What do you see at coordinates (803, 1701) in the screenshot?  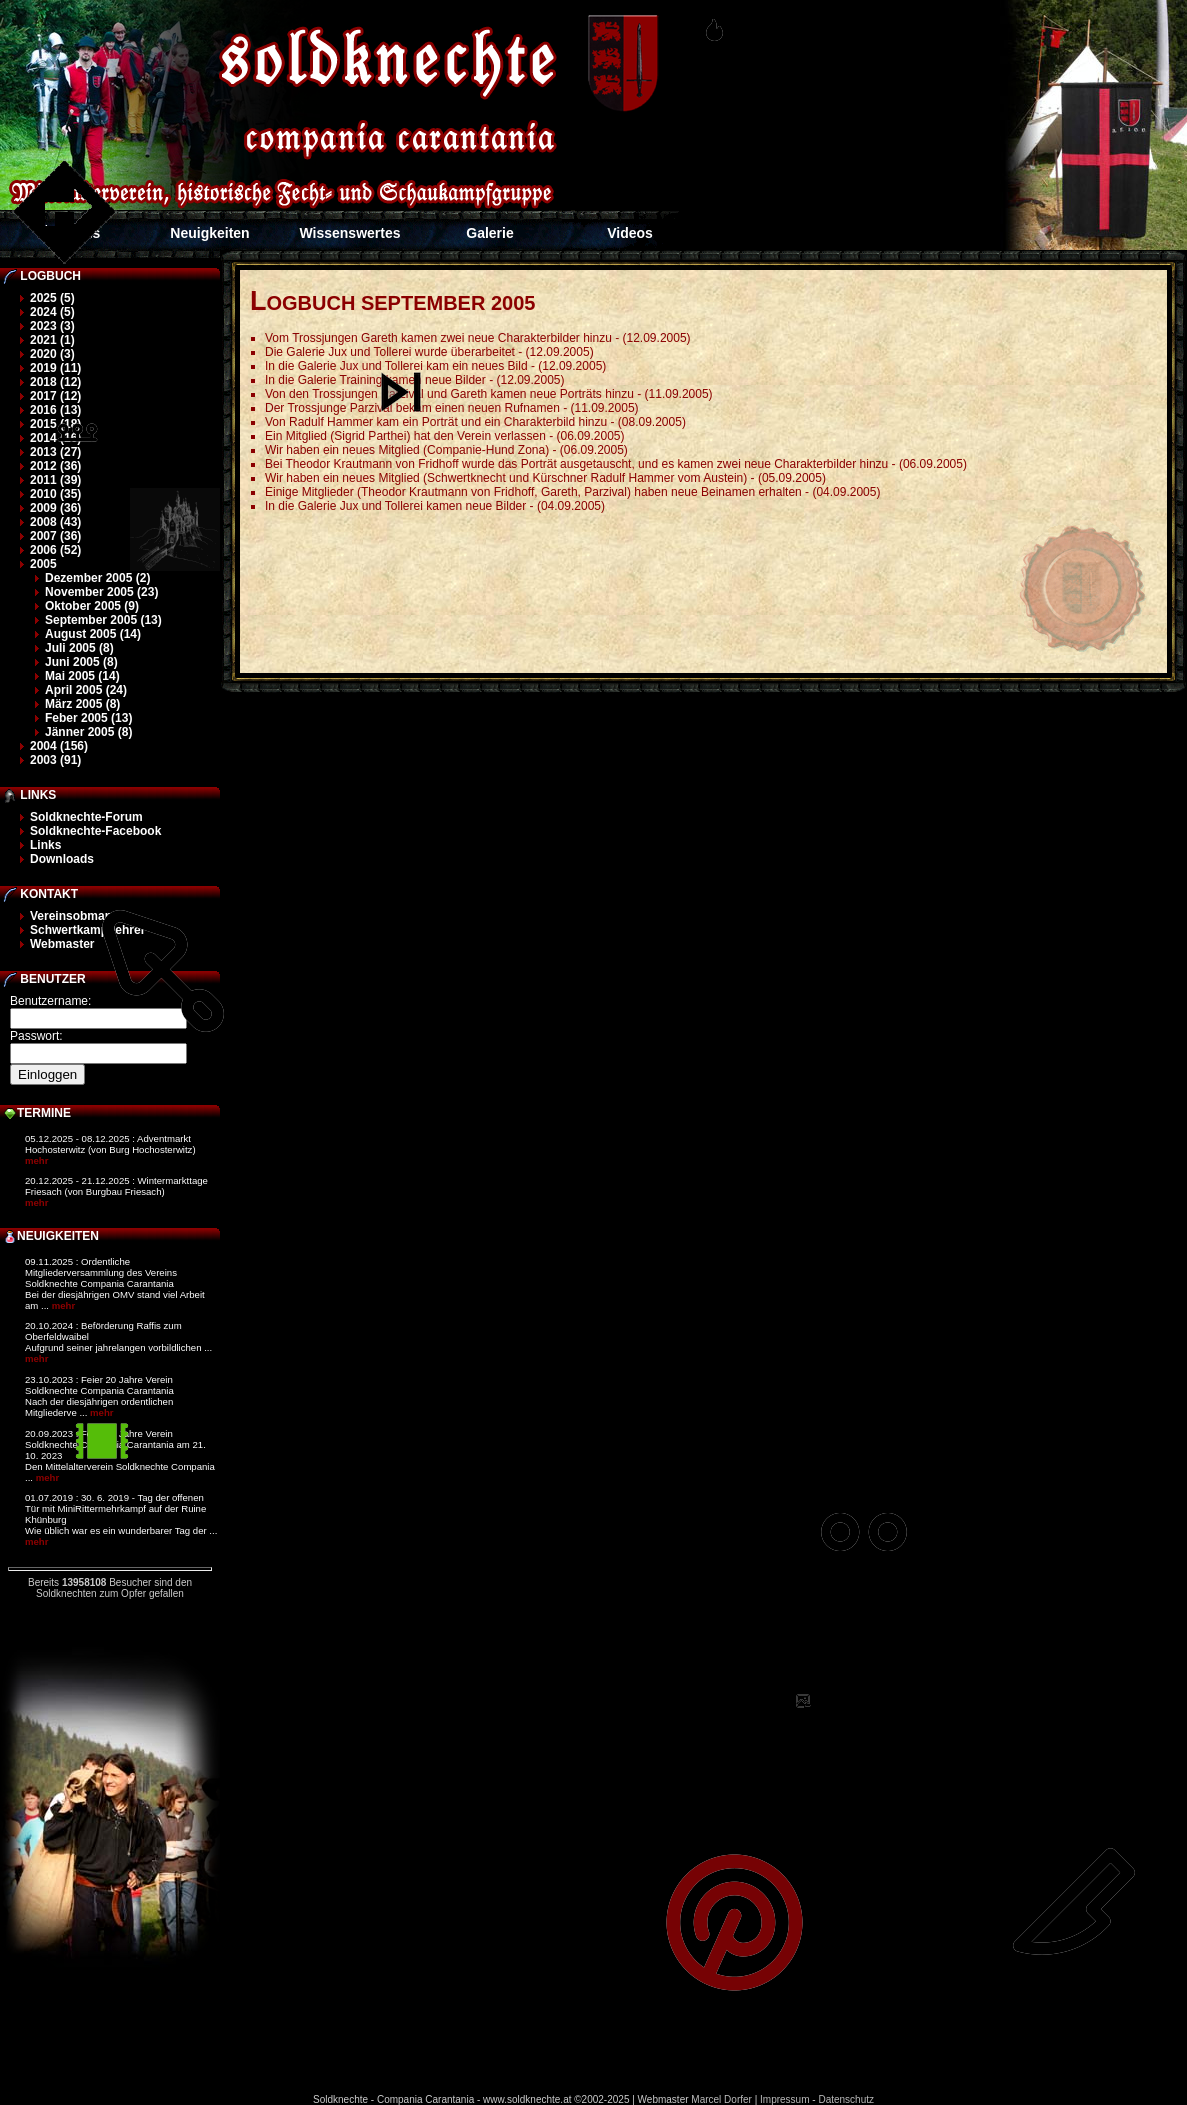 I see `remove a photo from your collection` at bounding box center [803, 1701].